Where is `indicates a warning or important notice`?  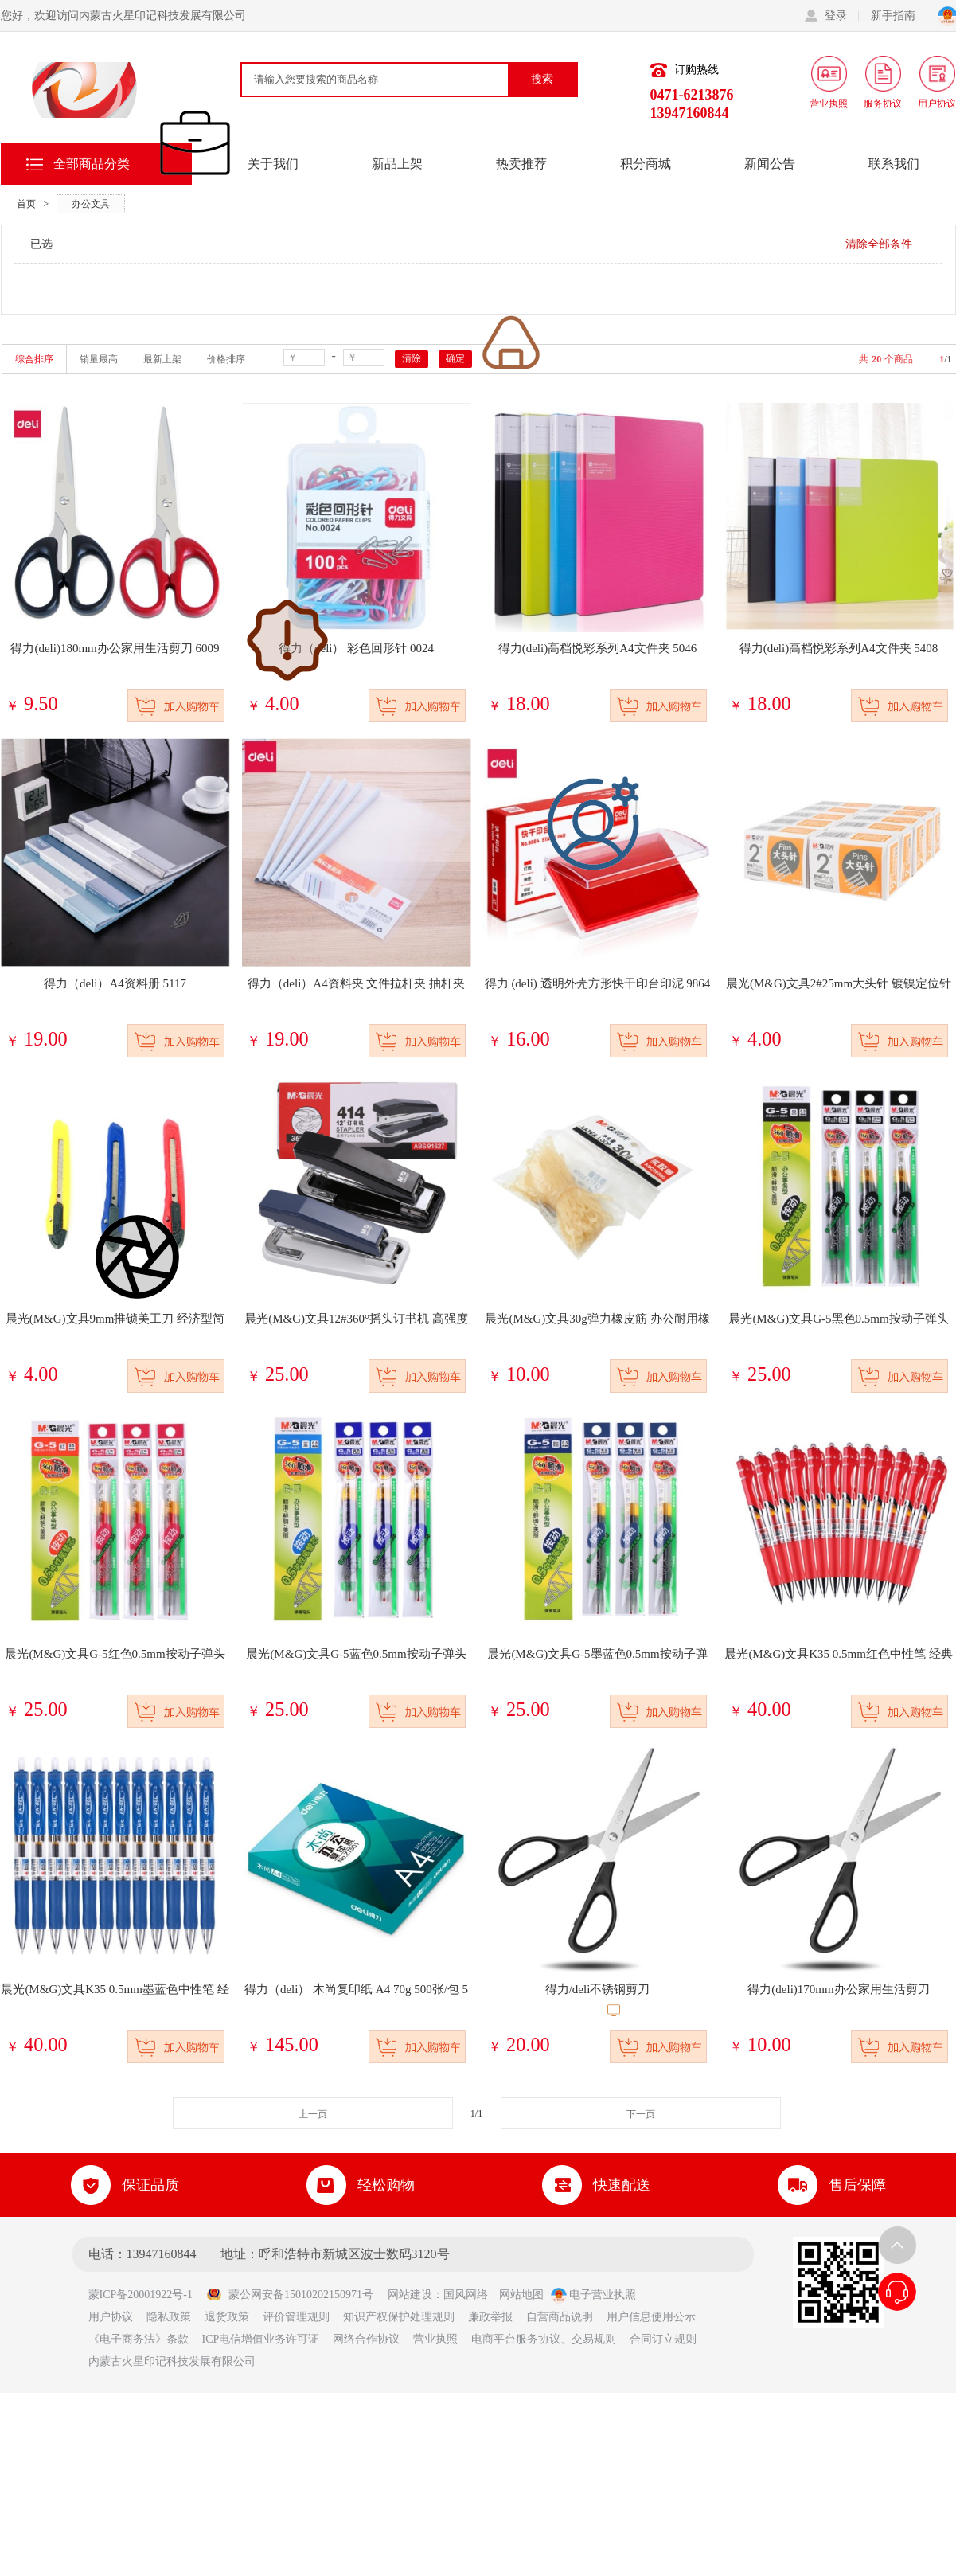 indicates a warning or important notice is located at coordinates (287, 640).